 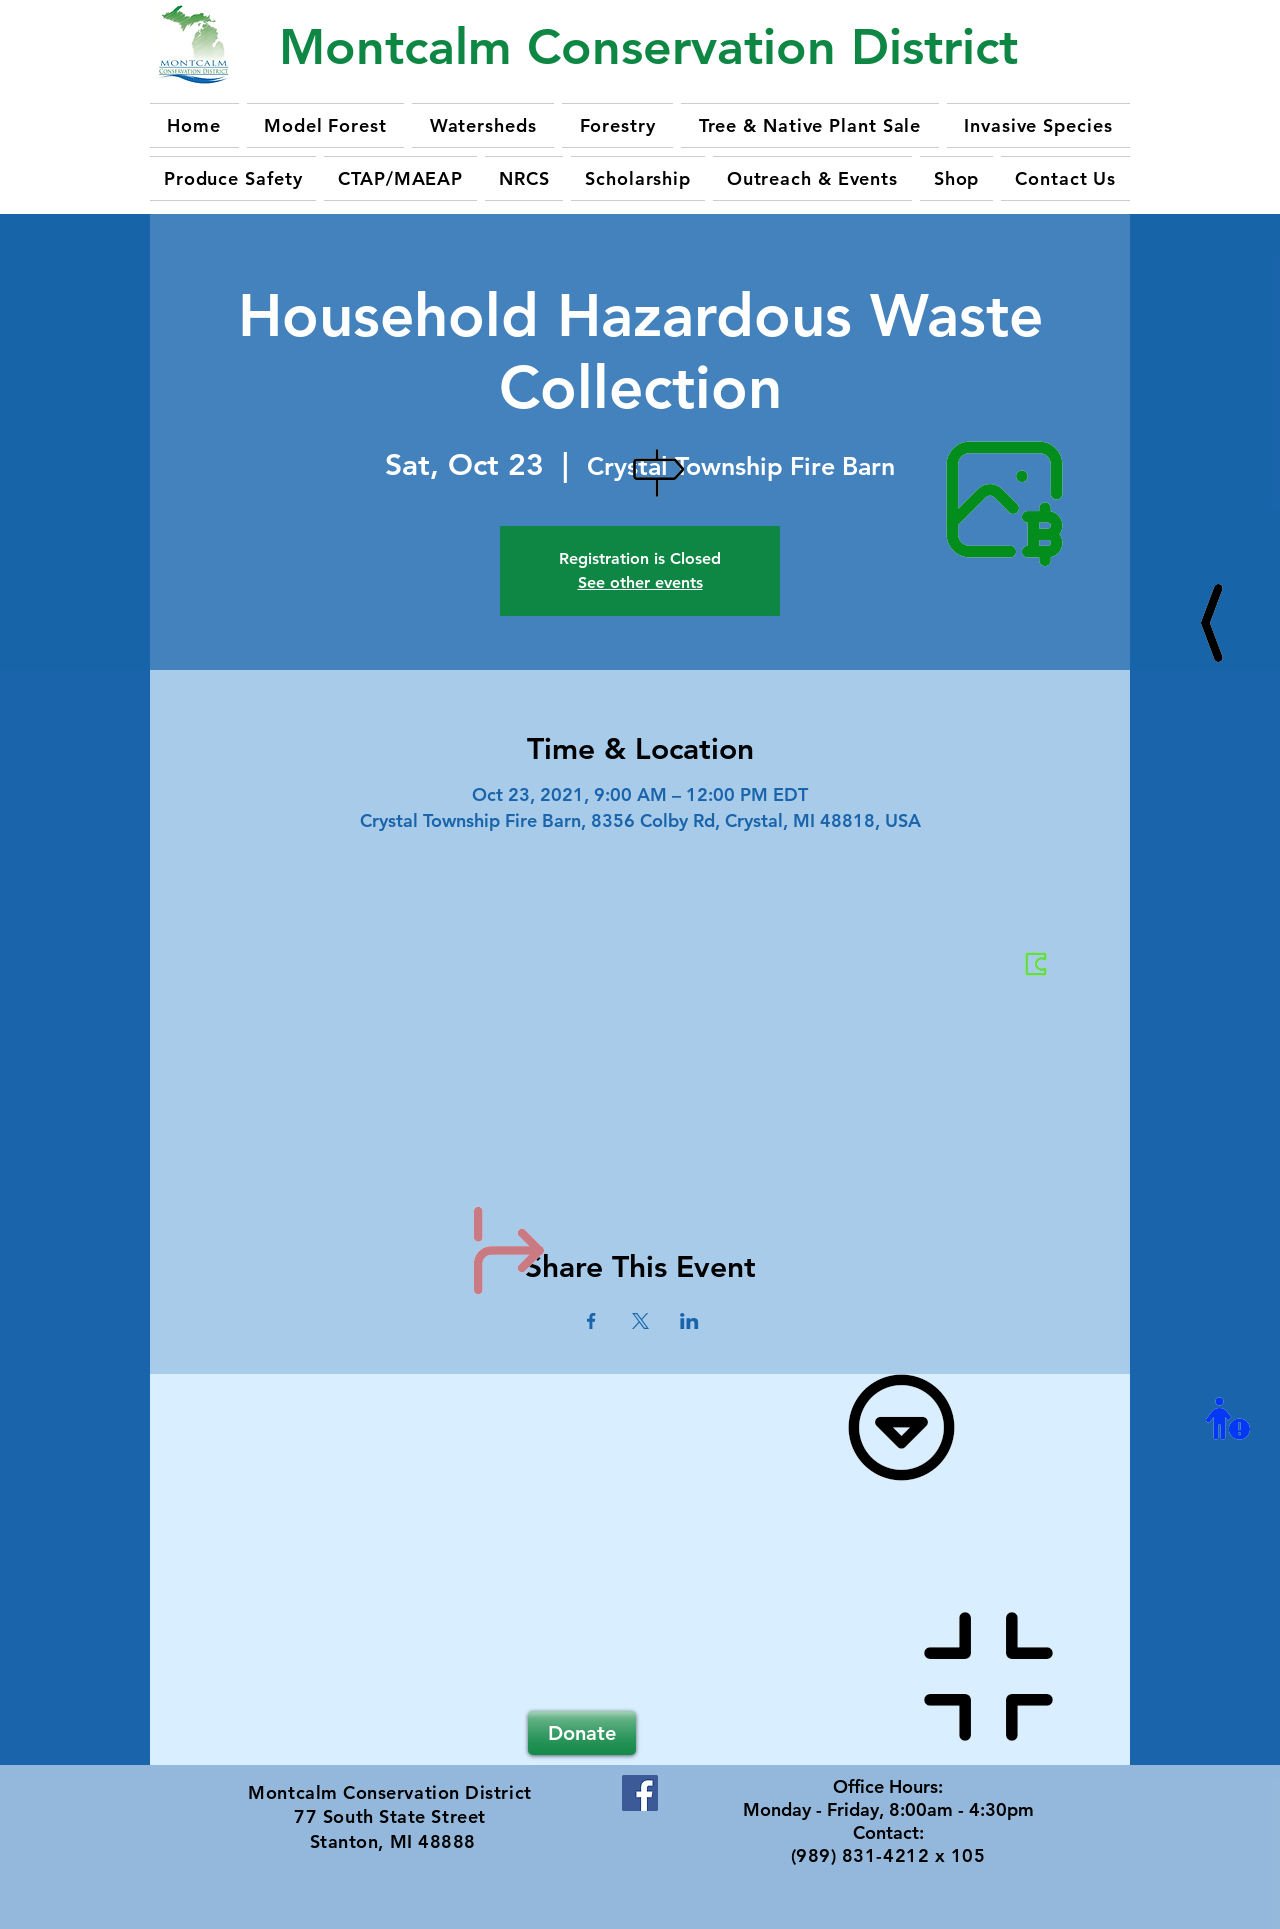 I want to click on user account requires attention, so click(x=1226, y=1418).